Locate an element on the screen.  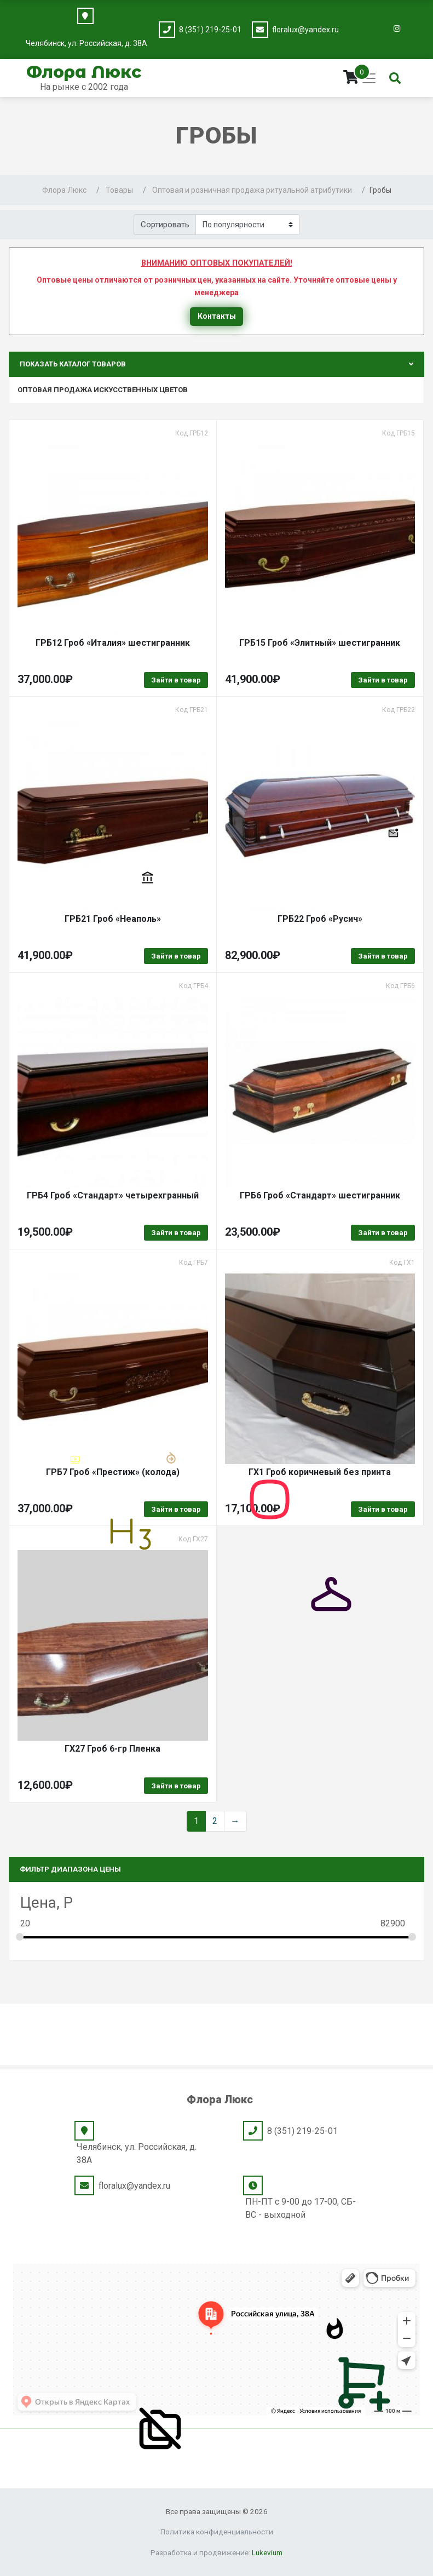
access banking or financial services is located at coordinates (148, 878).